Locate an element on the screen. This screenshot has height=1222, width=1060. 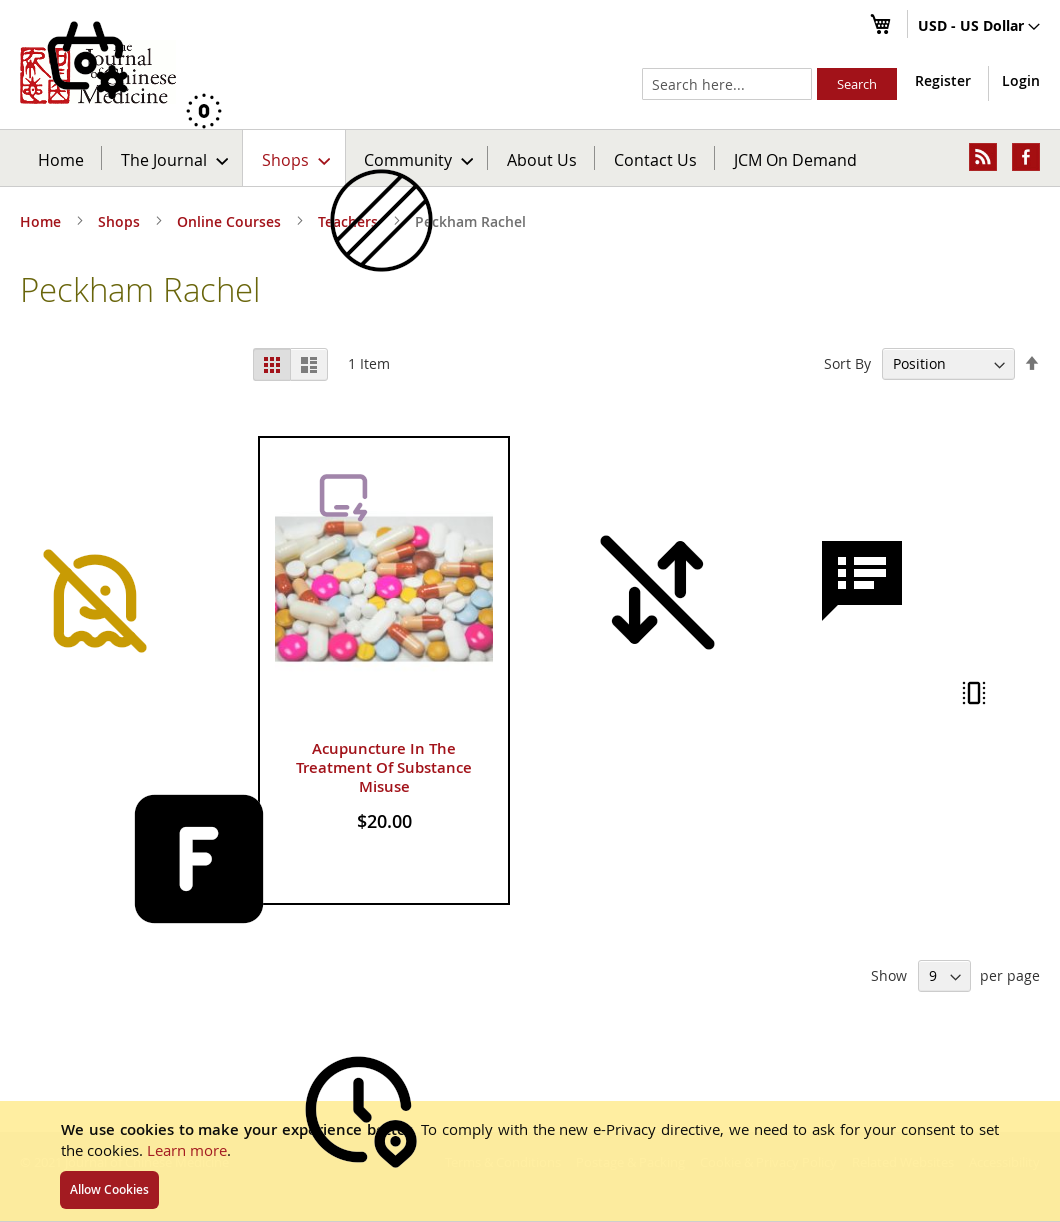
indicates zero time elapsed or no duration is located at coordinates (204, 111).